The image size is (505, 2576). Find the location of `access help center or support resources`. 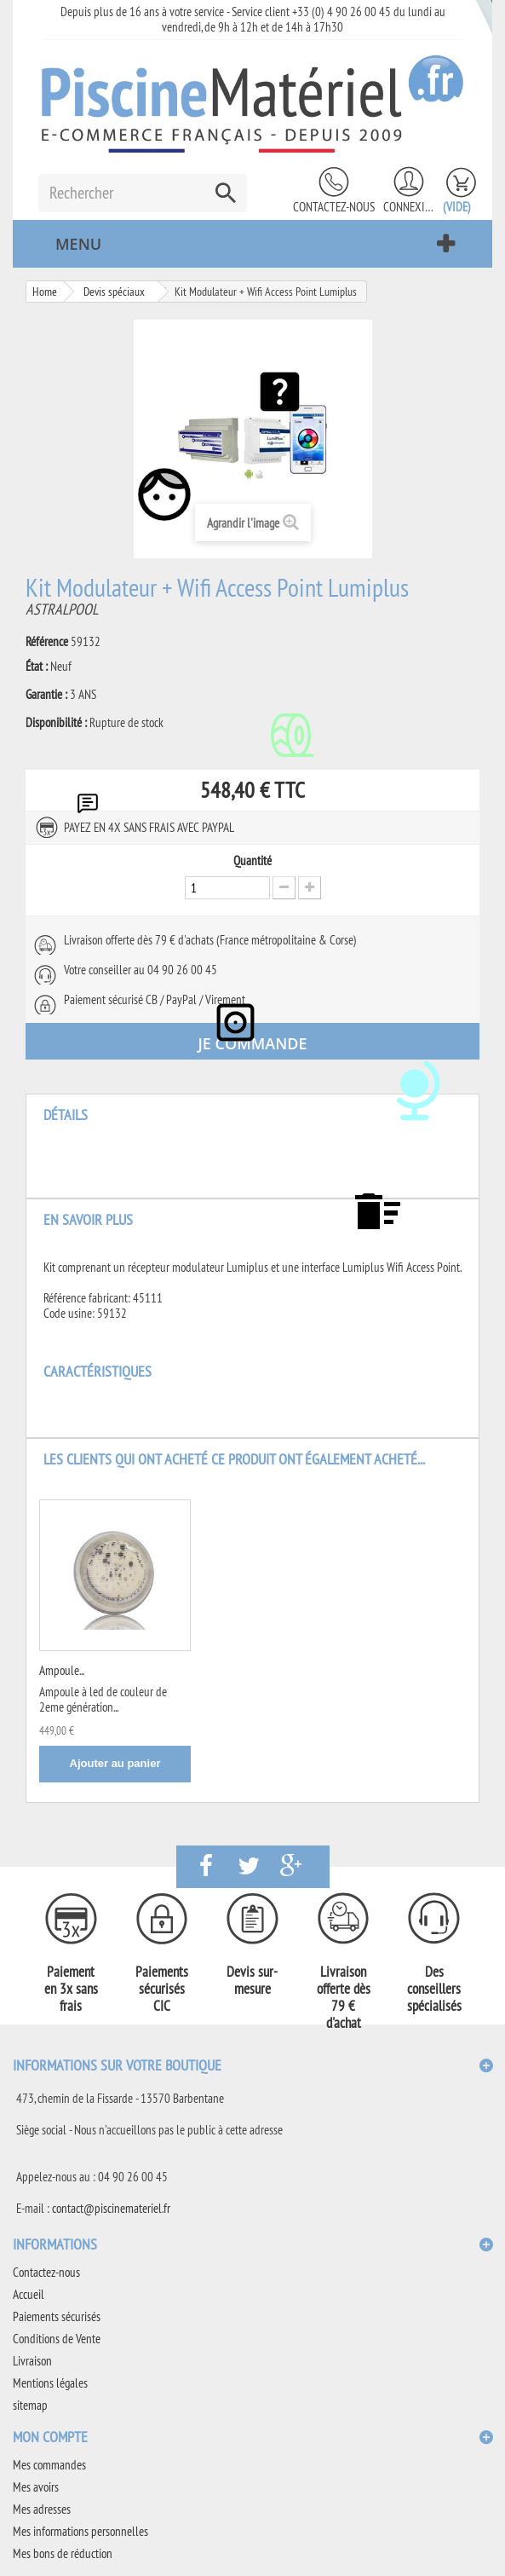

access help center or support resources is located at coordinates (279, 391).